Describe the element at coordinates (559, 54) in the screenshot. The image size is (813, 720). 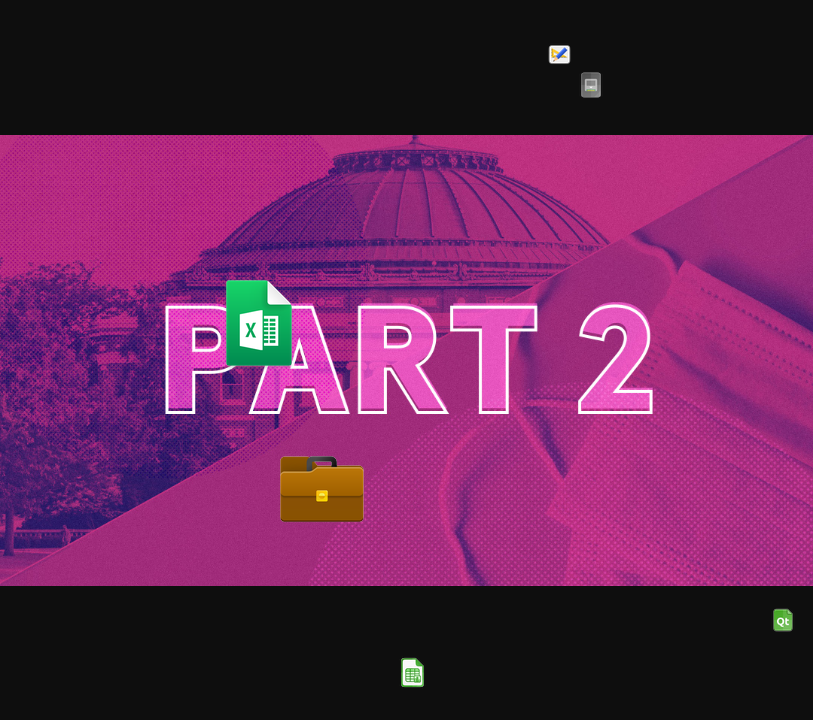
I see `access utility and accessory applications` at that location.